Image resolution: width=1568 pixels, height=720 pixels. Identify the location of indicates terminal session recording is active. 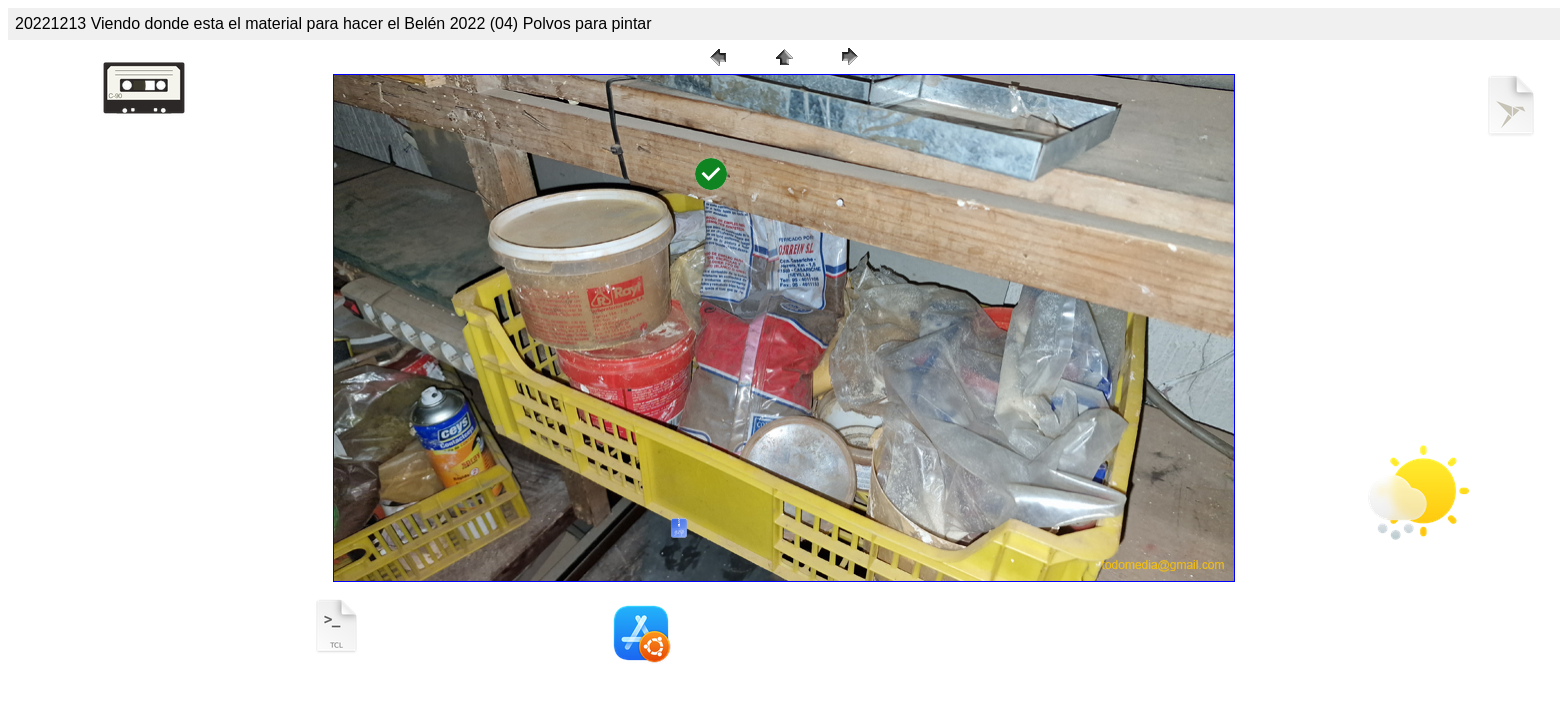
(144, 88).